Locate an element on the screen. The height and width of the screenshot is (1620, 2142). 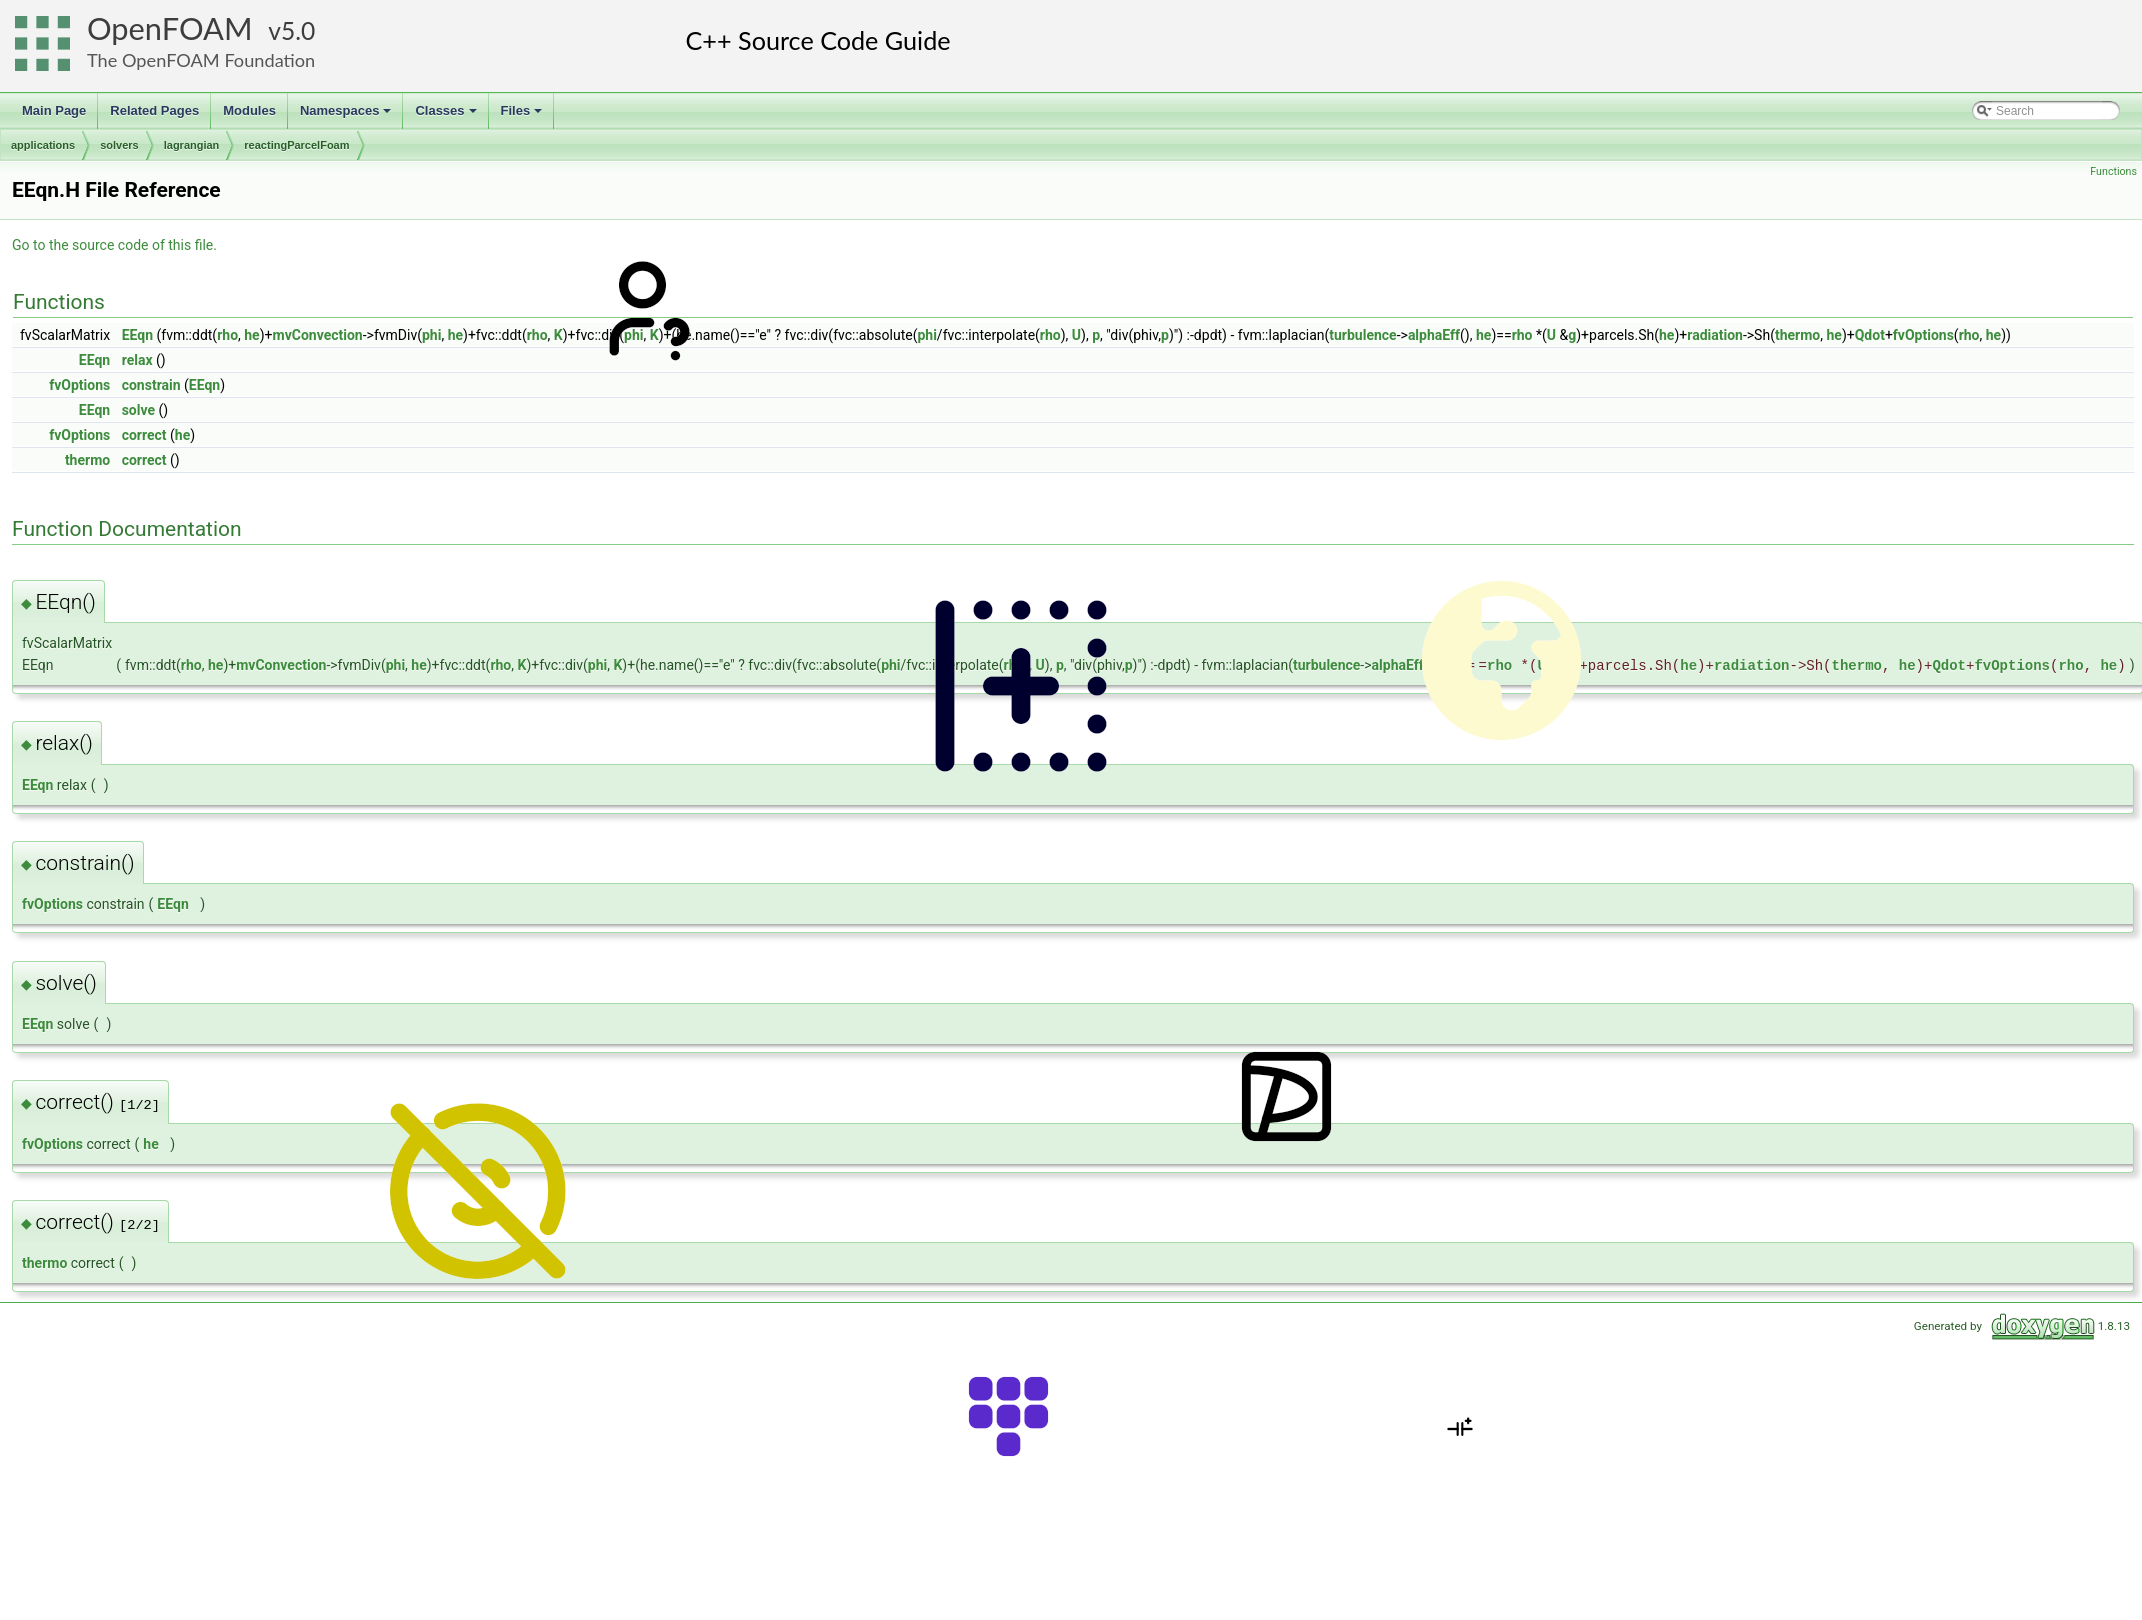
disable copyleft licensing is located at coordinates (478, 1191).